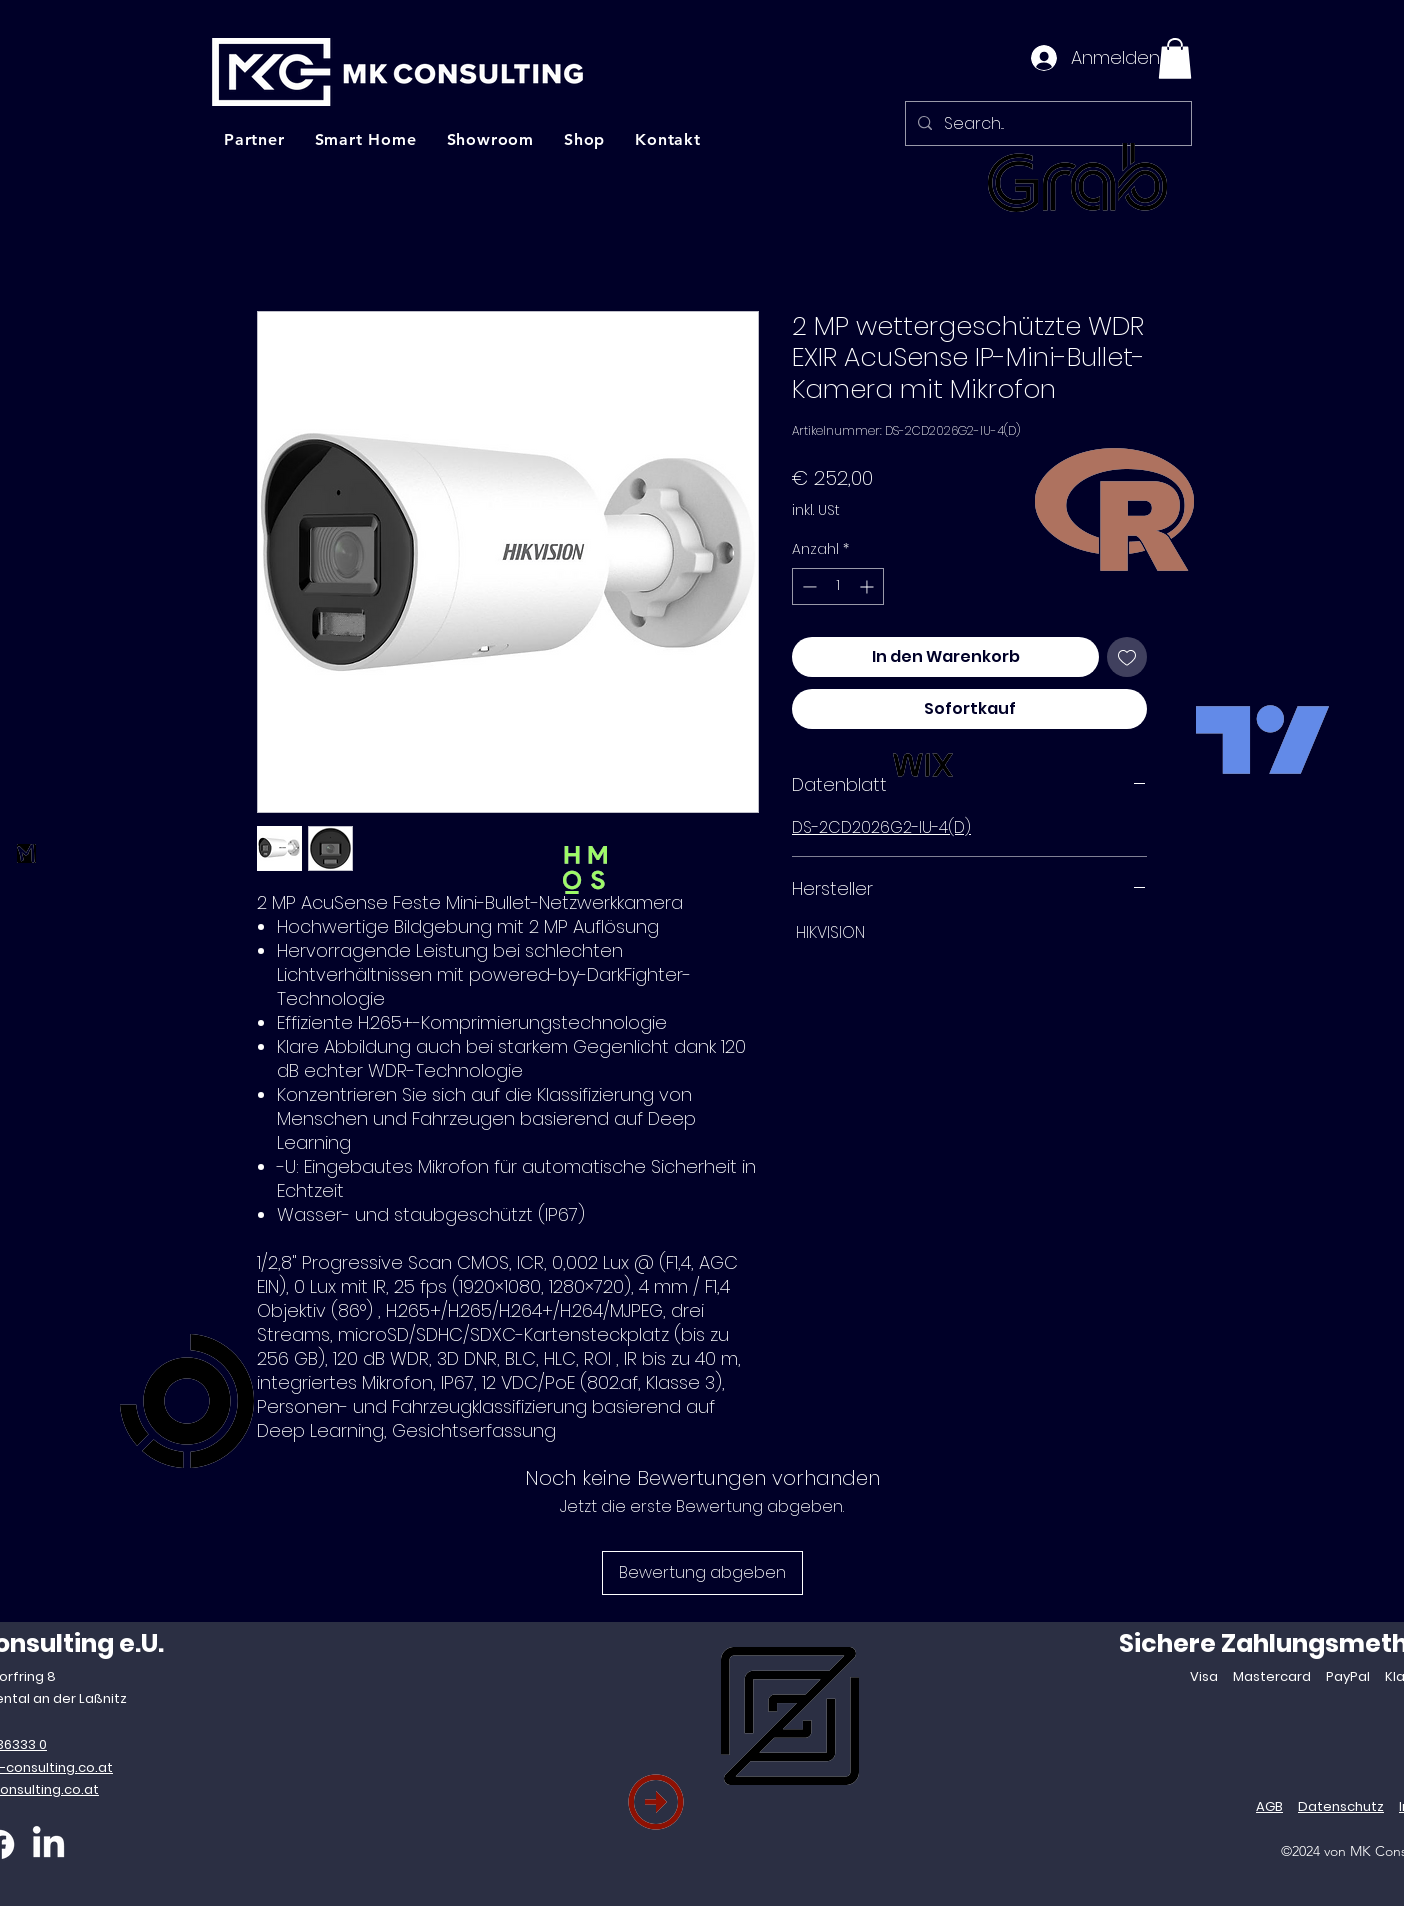 The image size is (1404, 1906). What do you see at coordinates (656, 1802) in the screenshot?
I see `proceed to the next step` at bounding box center [656, 1802].